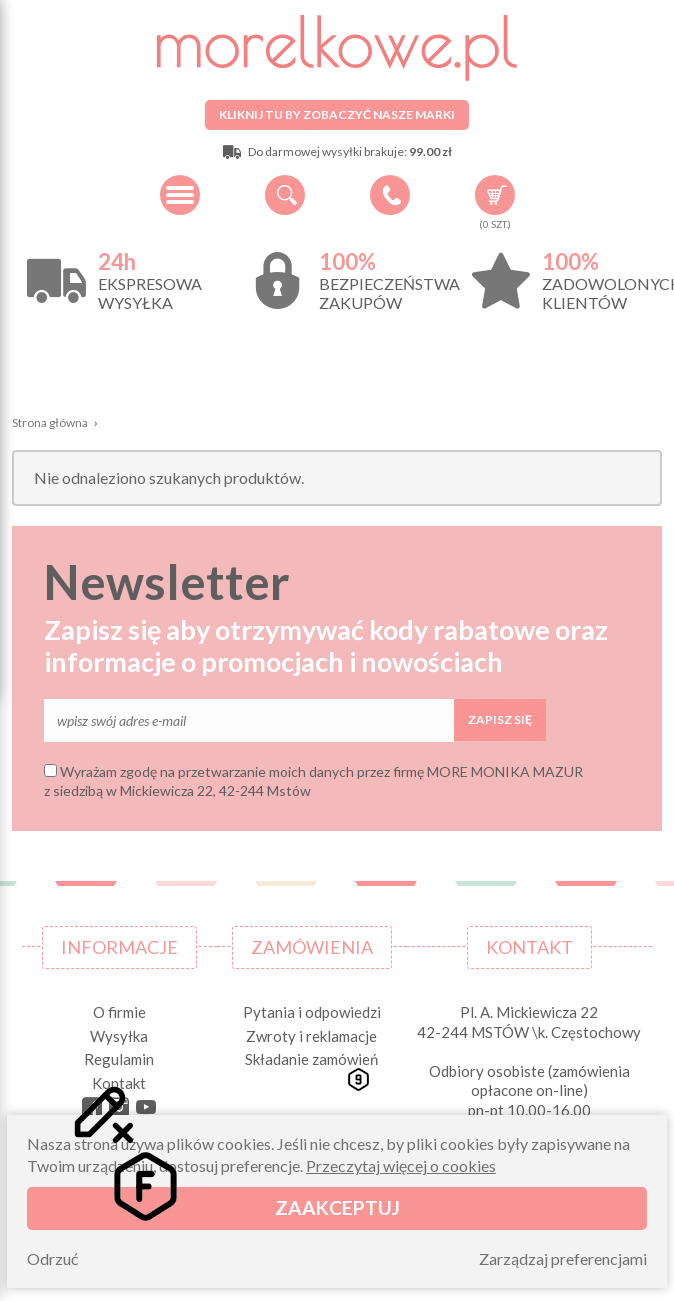  Describe the element at coordinates (145, 1186) in the screenshot. I see `indicates a feature or function category` at that location.